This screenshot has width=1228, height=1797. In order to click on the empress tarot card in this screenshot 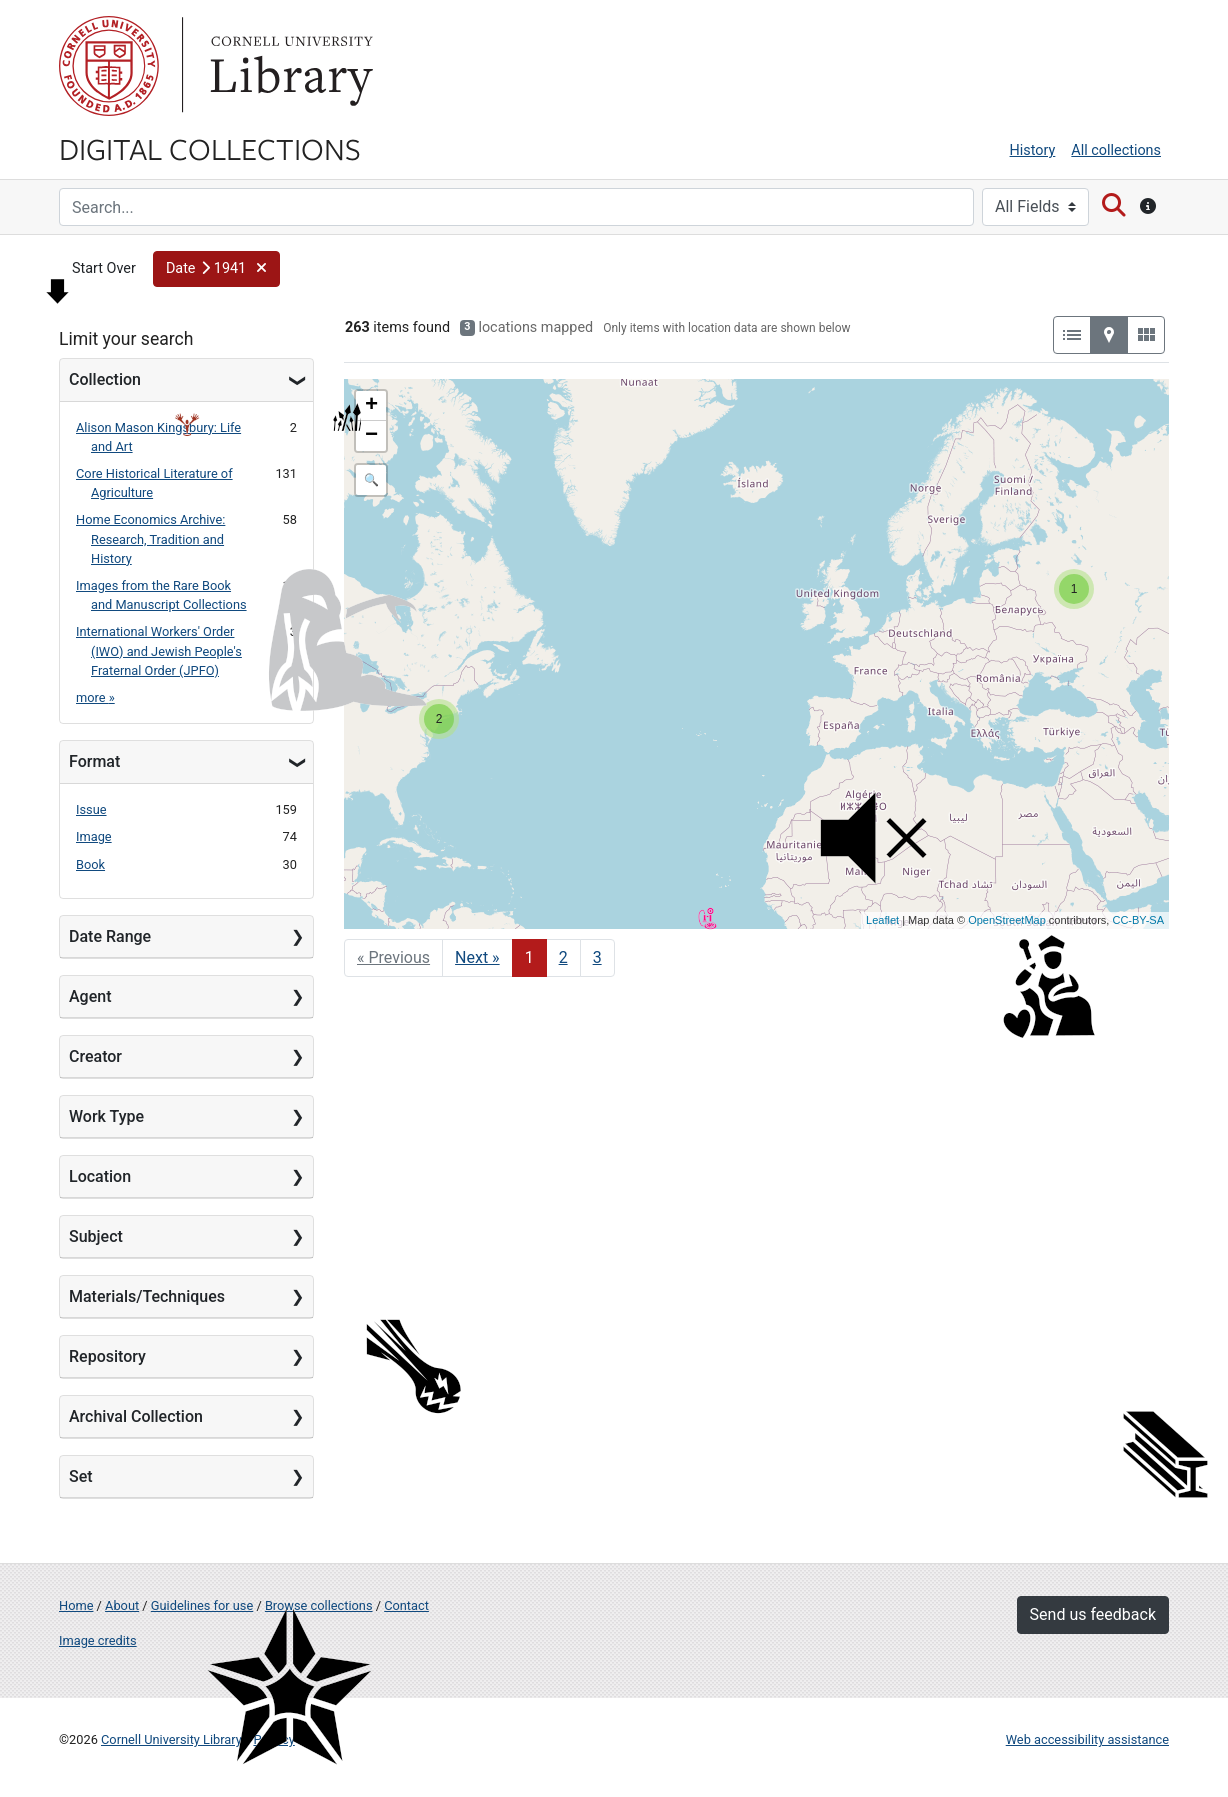, I will do `click(1051, 985)`.